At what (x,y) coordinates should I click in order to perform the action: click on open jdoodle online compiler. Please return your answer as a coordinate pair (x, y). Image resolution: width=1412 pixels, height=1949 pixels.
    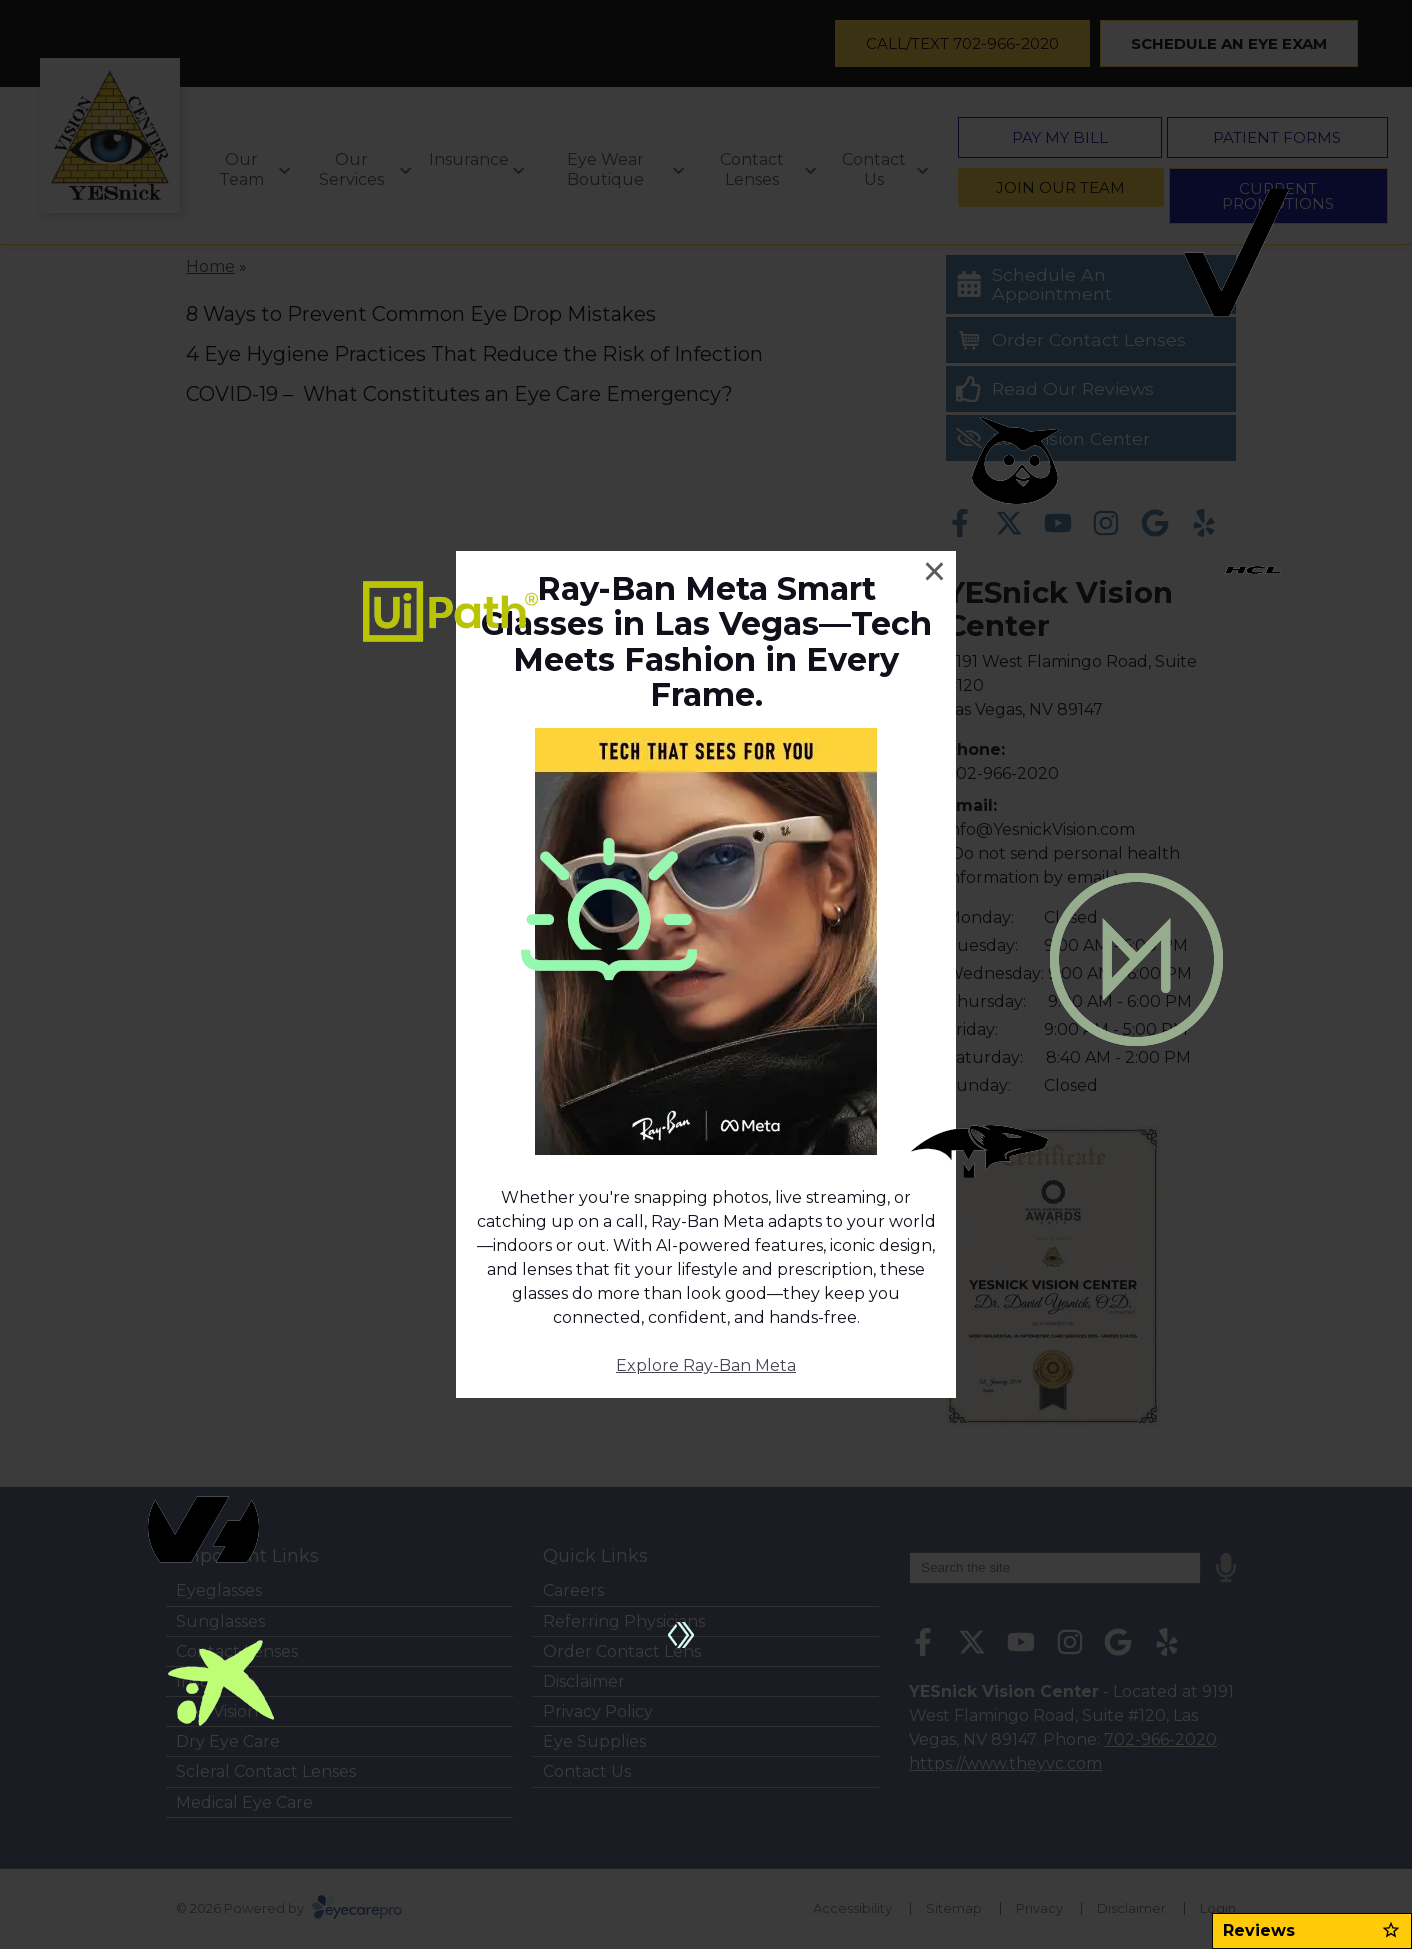
    Looking at the image, I should click on (609, 909).